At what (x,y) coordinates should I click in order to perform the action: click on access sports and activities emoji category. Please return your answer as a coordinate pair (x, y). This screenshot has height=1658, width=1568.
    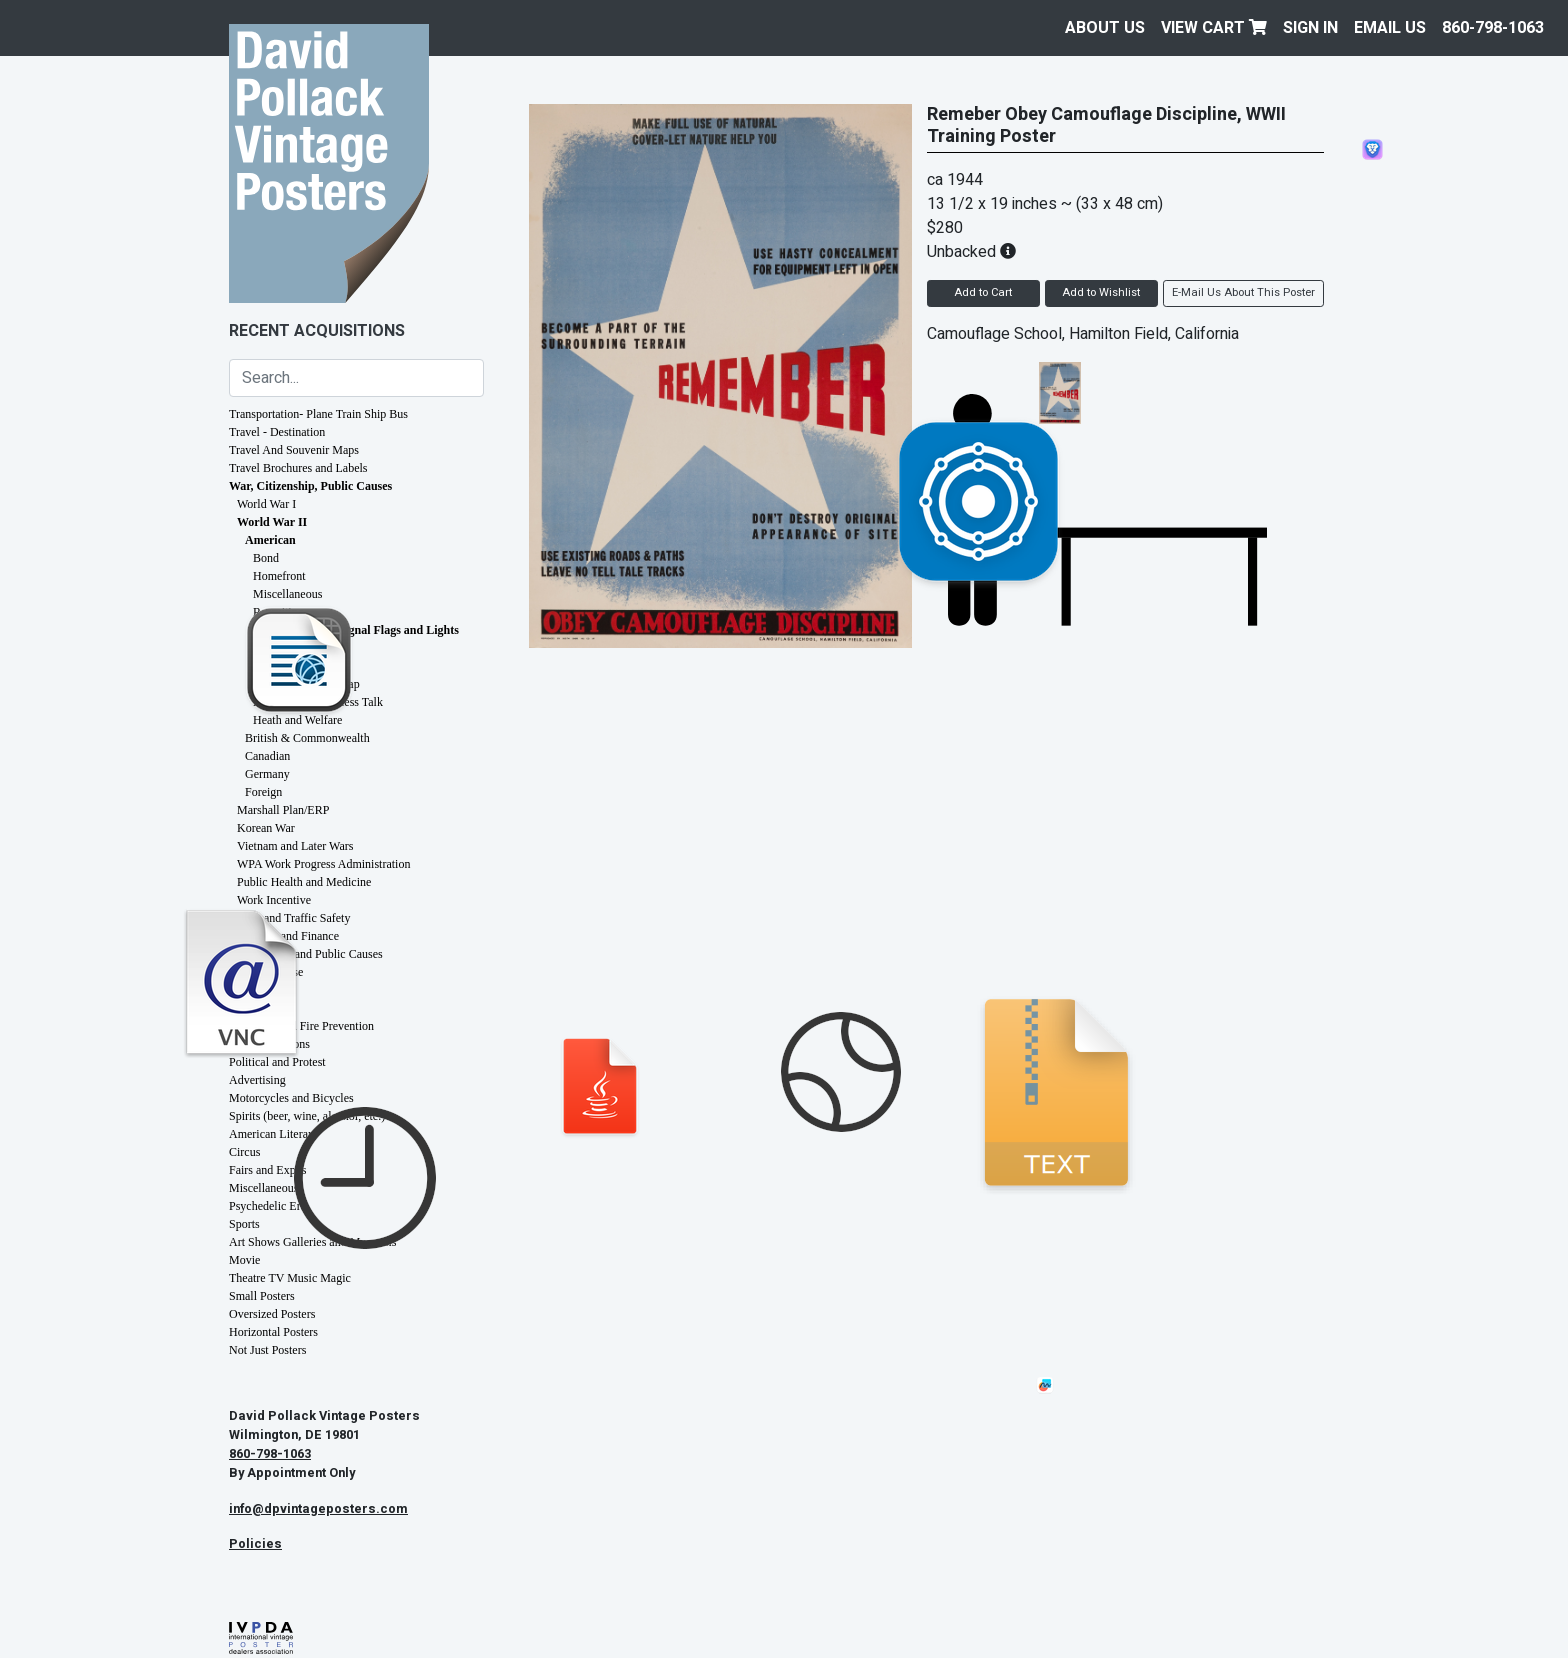
    Looking at the image, I should click on (841, 1072).